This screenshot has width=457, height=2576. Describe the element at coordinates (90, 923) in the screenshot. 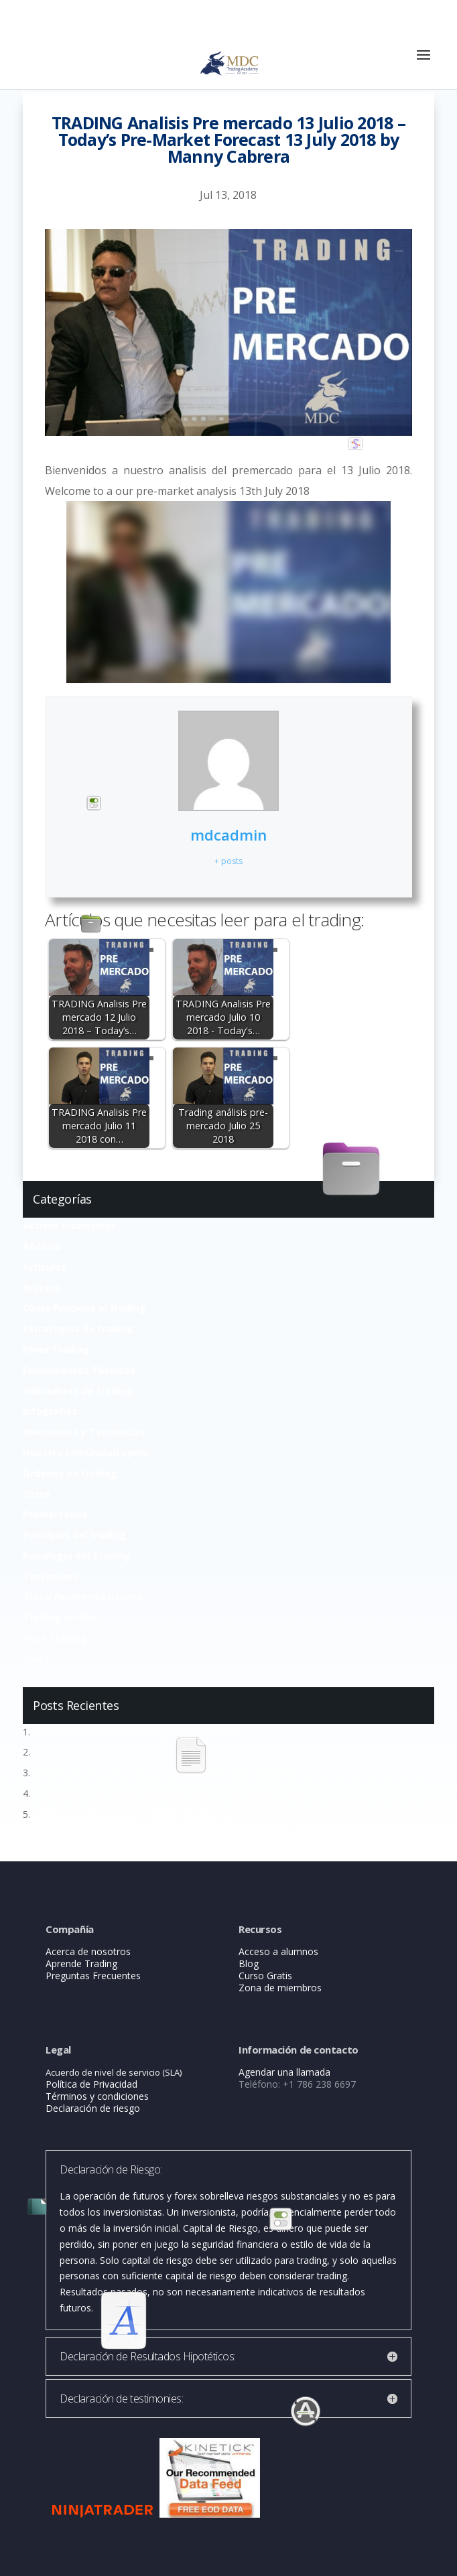

I see `open file manager application` at that location.